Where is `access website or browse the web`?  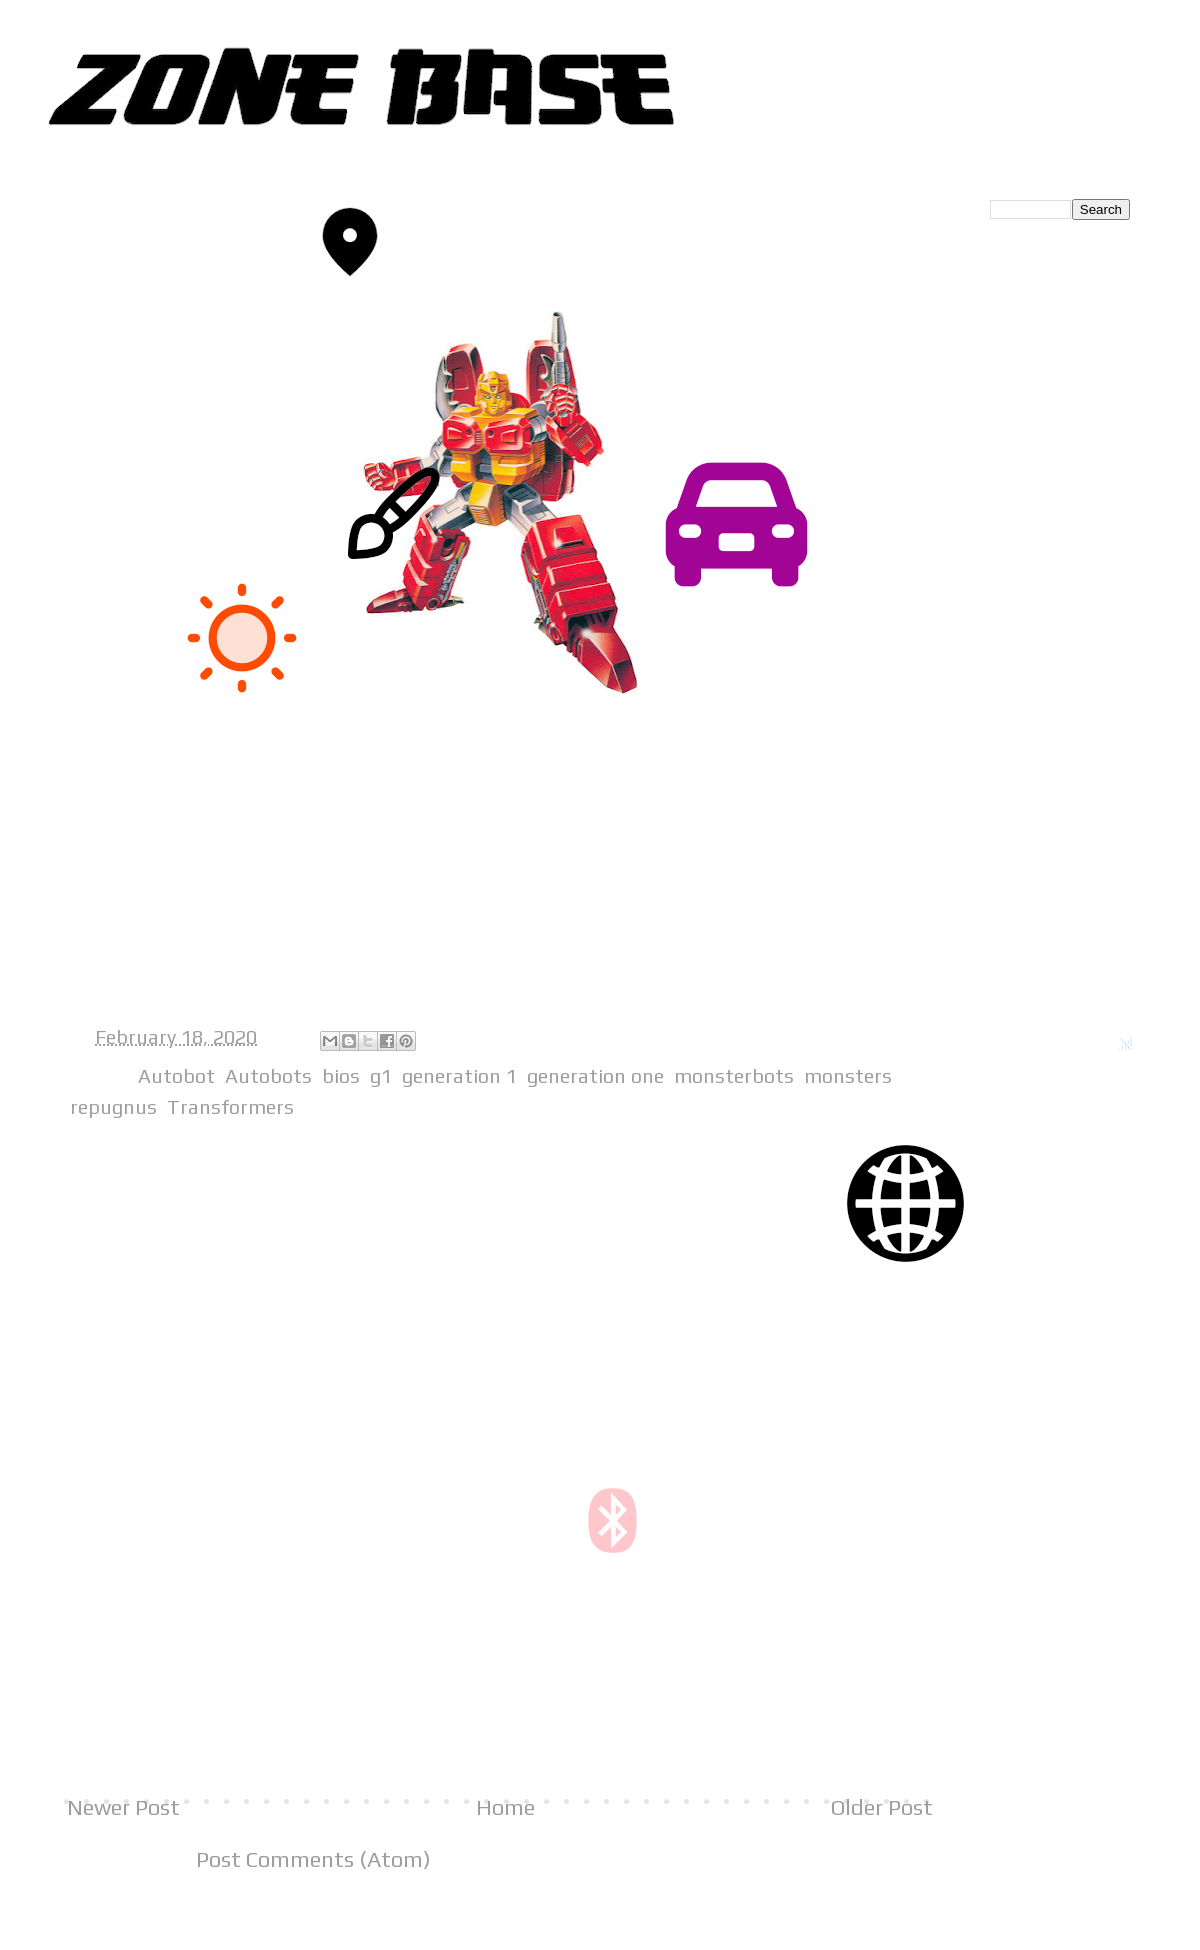 access website or browse the web is located at coordinates (905, 1203).